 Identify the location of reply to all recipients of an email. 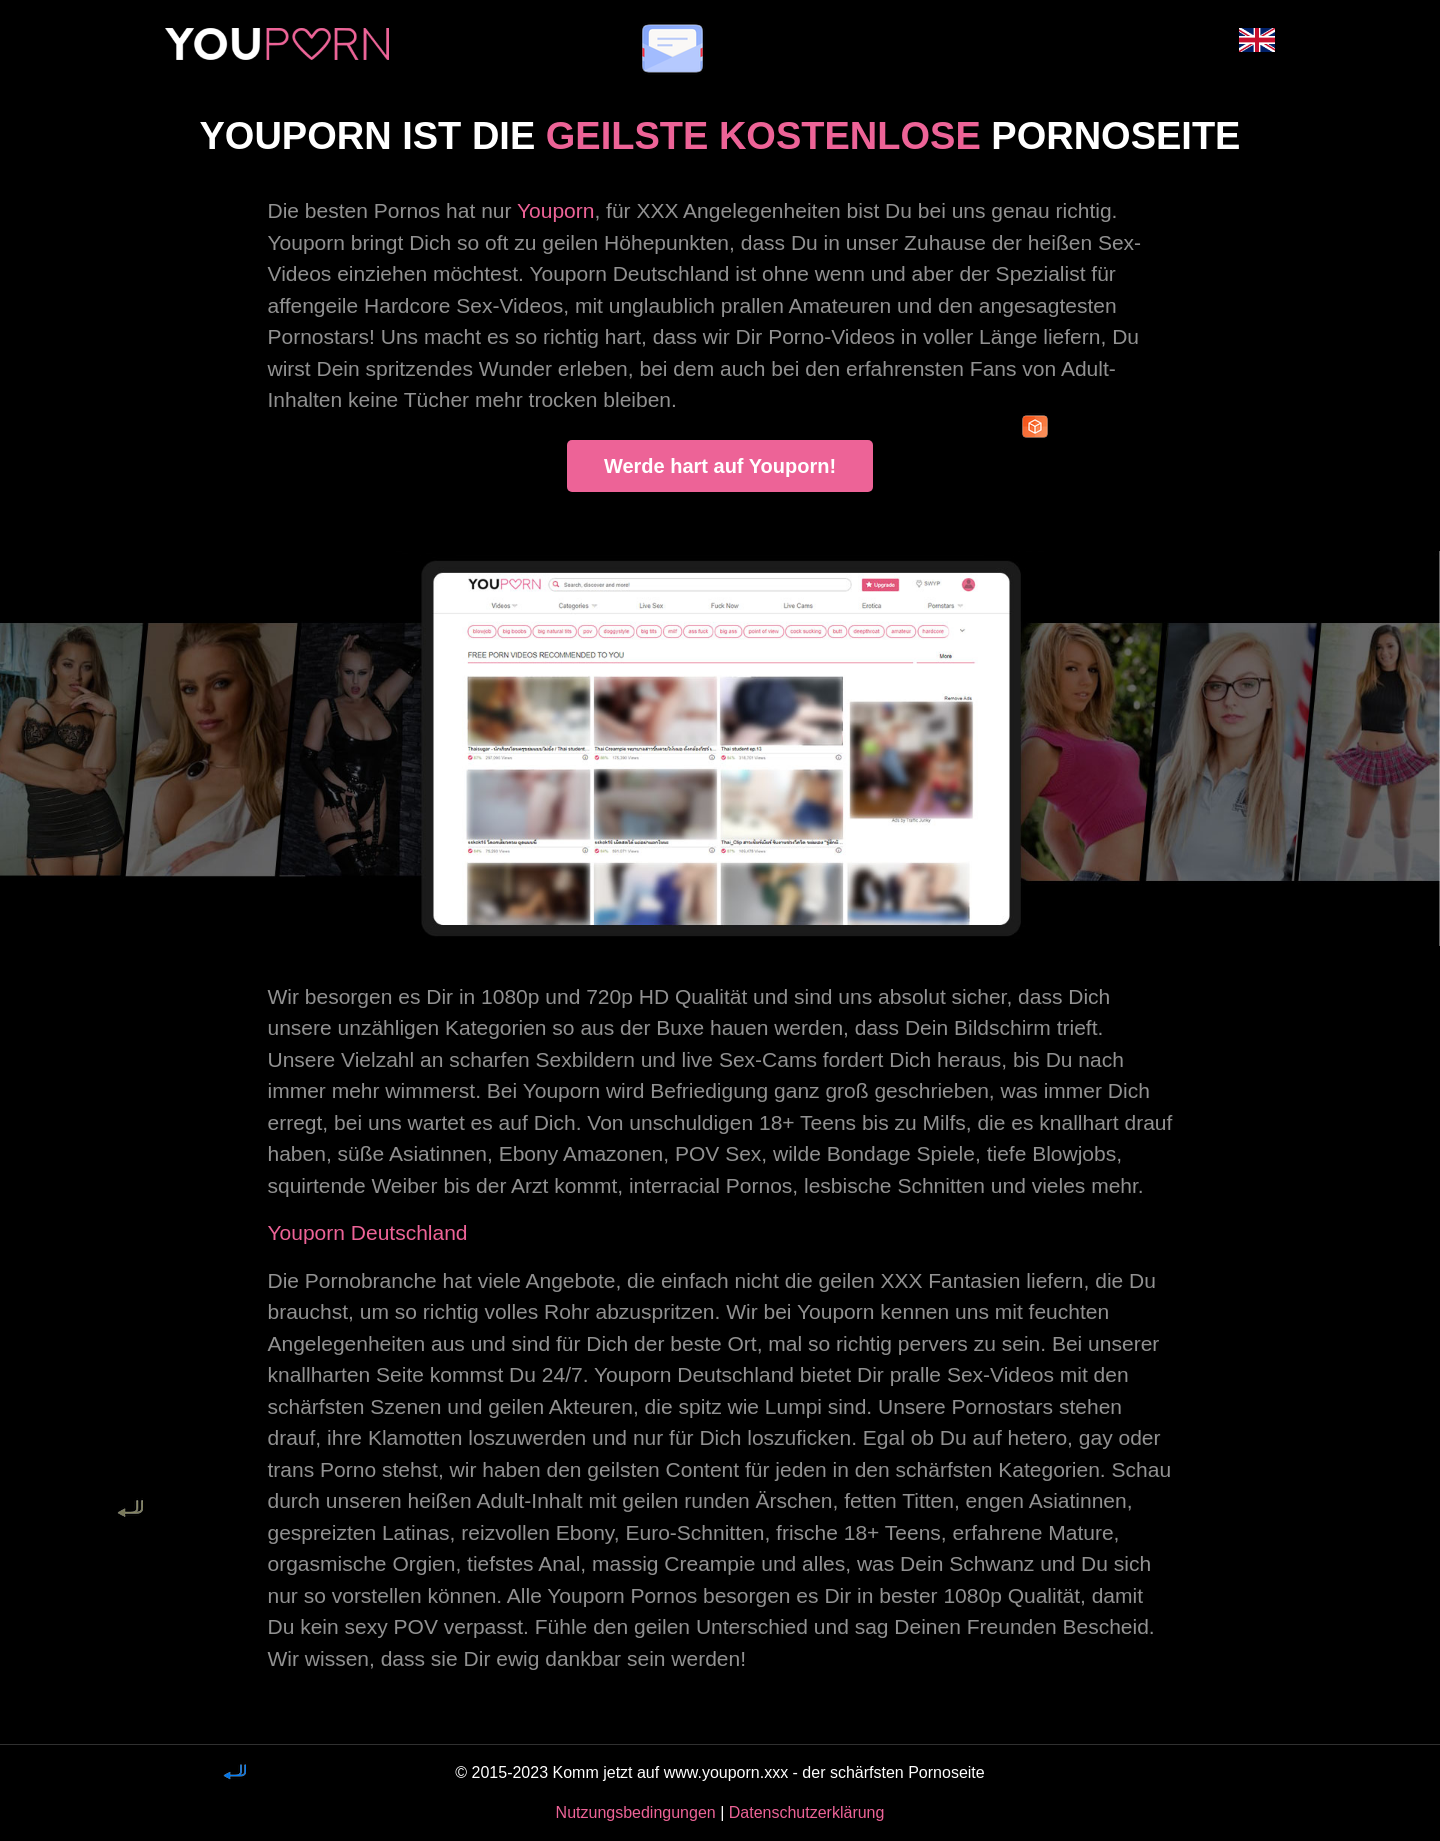
(130, 1507).